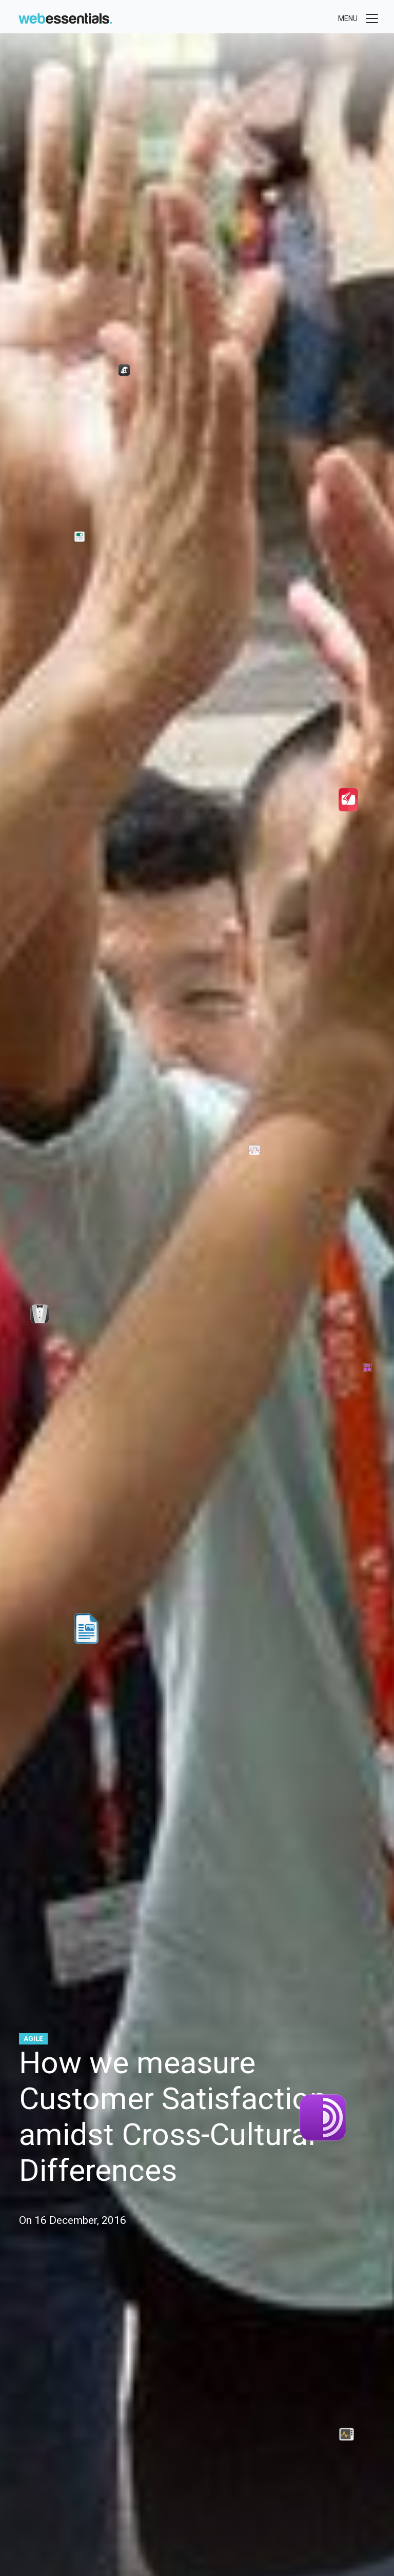 The image size is (394, 2576). Describe the element at coordinates (124, 370) in the screenshot. I see `open ImageMagick display application` at that location.